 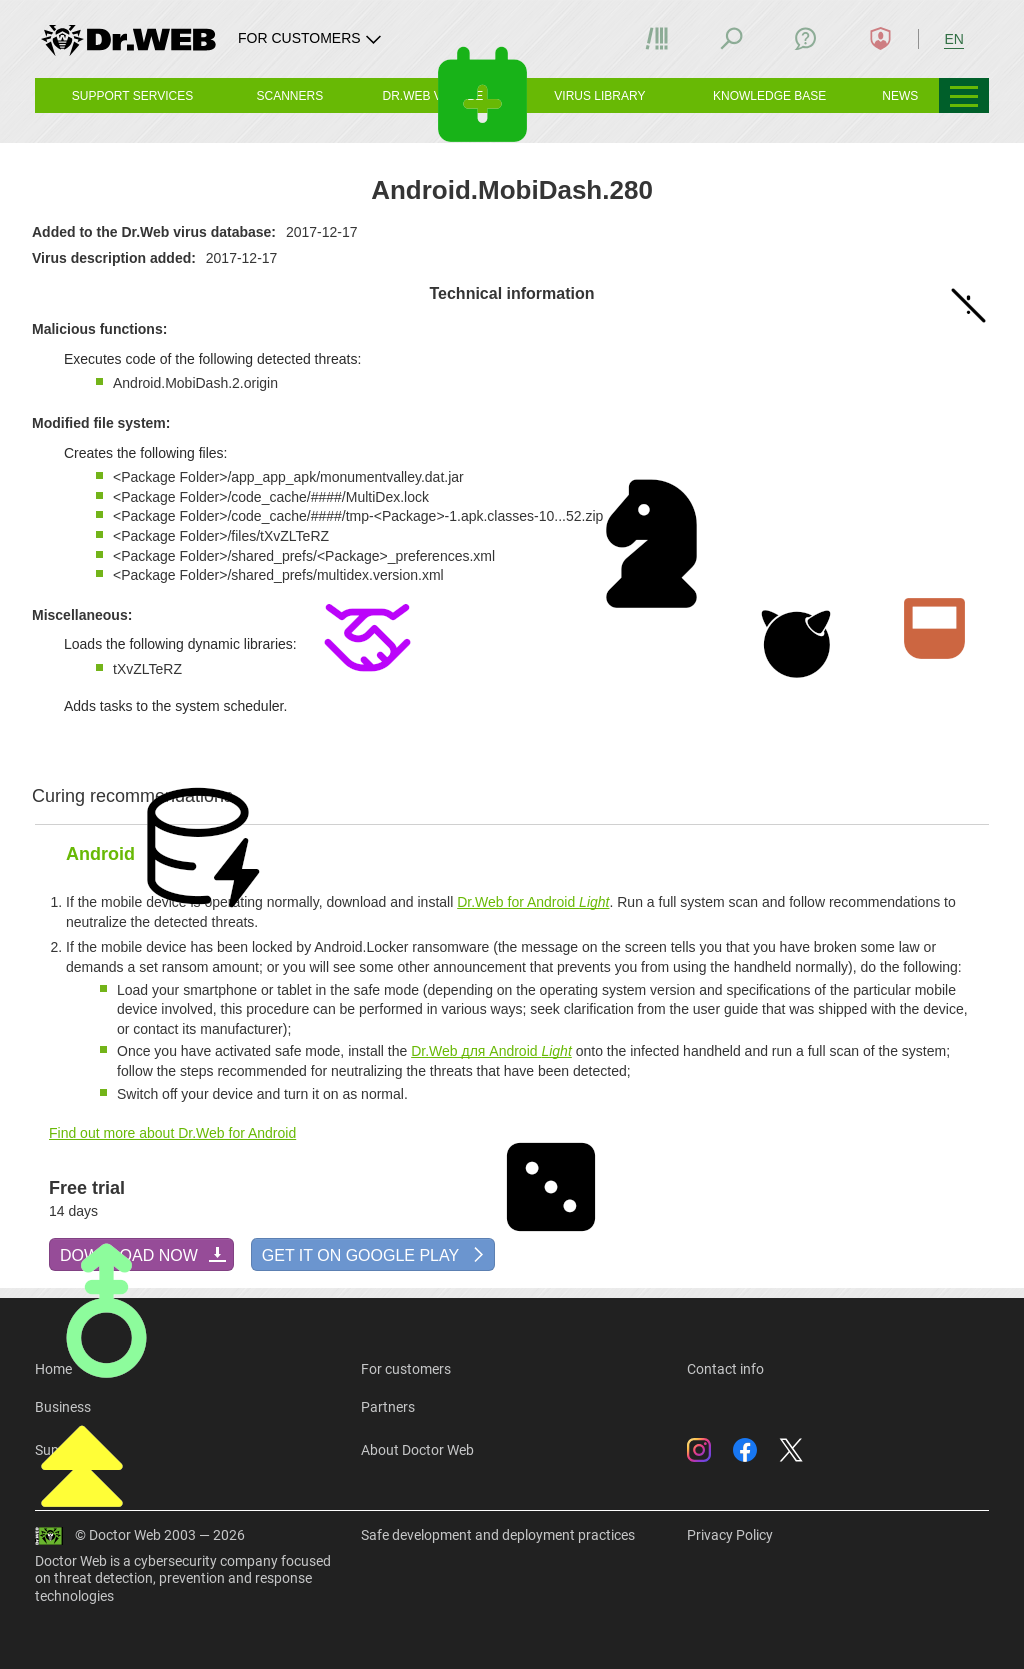 What do you see at coordinates (934, 628) in the screenshot?
I see `view drink or beverage options` at bounding box center [934, 628].